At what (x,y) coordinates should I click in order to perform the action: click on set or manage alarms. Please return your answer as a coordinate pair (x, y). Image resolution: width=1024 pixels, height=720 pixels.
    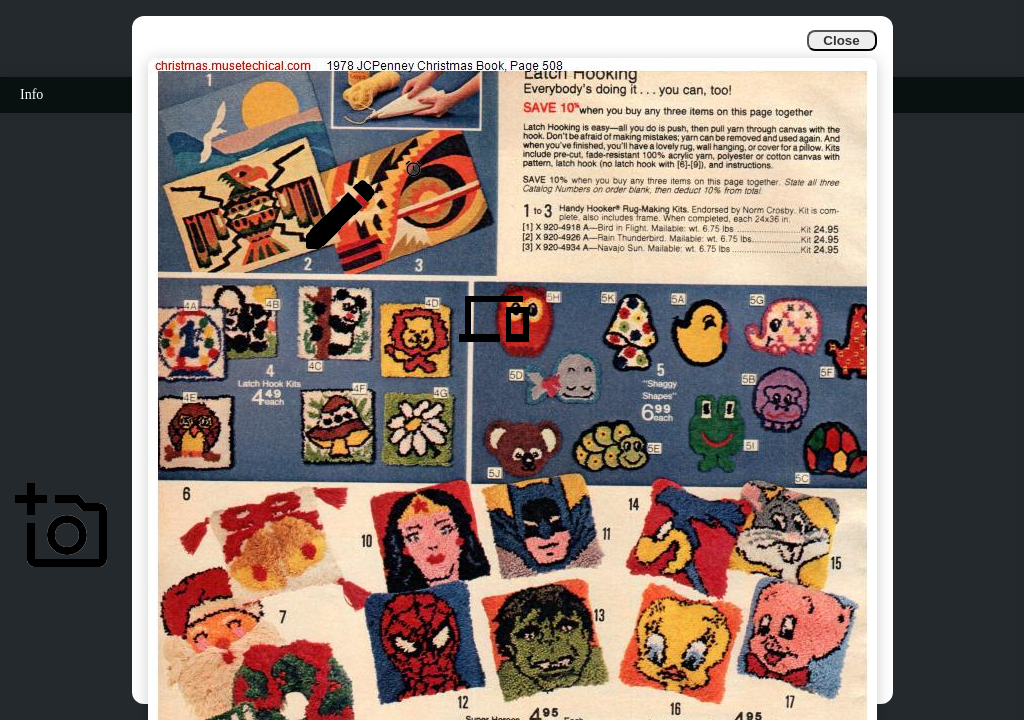
    Looking at the image, I should click on (413, 168).